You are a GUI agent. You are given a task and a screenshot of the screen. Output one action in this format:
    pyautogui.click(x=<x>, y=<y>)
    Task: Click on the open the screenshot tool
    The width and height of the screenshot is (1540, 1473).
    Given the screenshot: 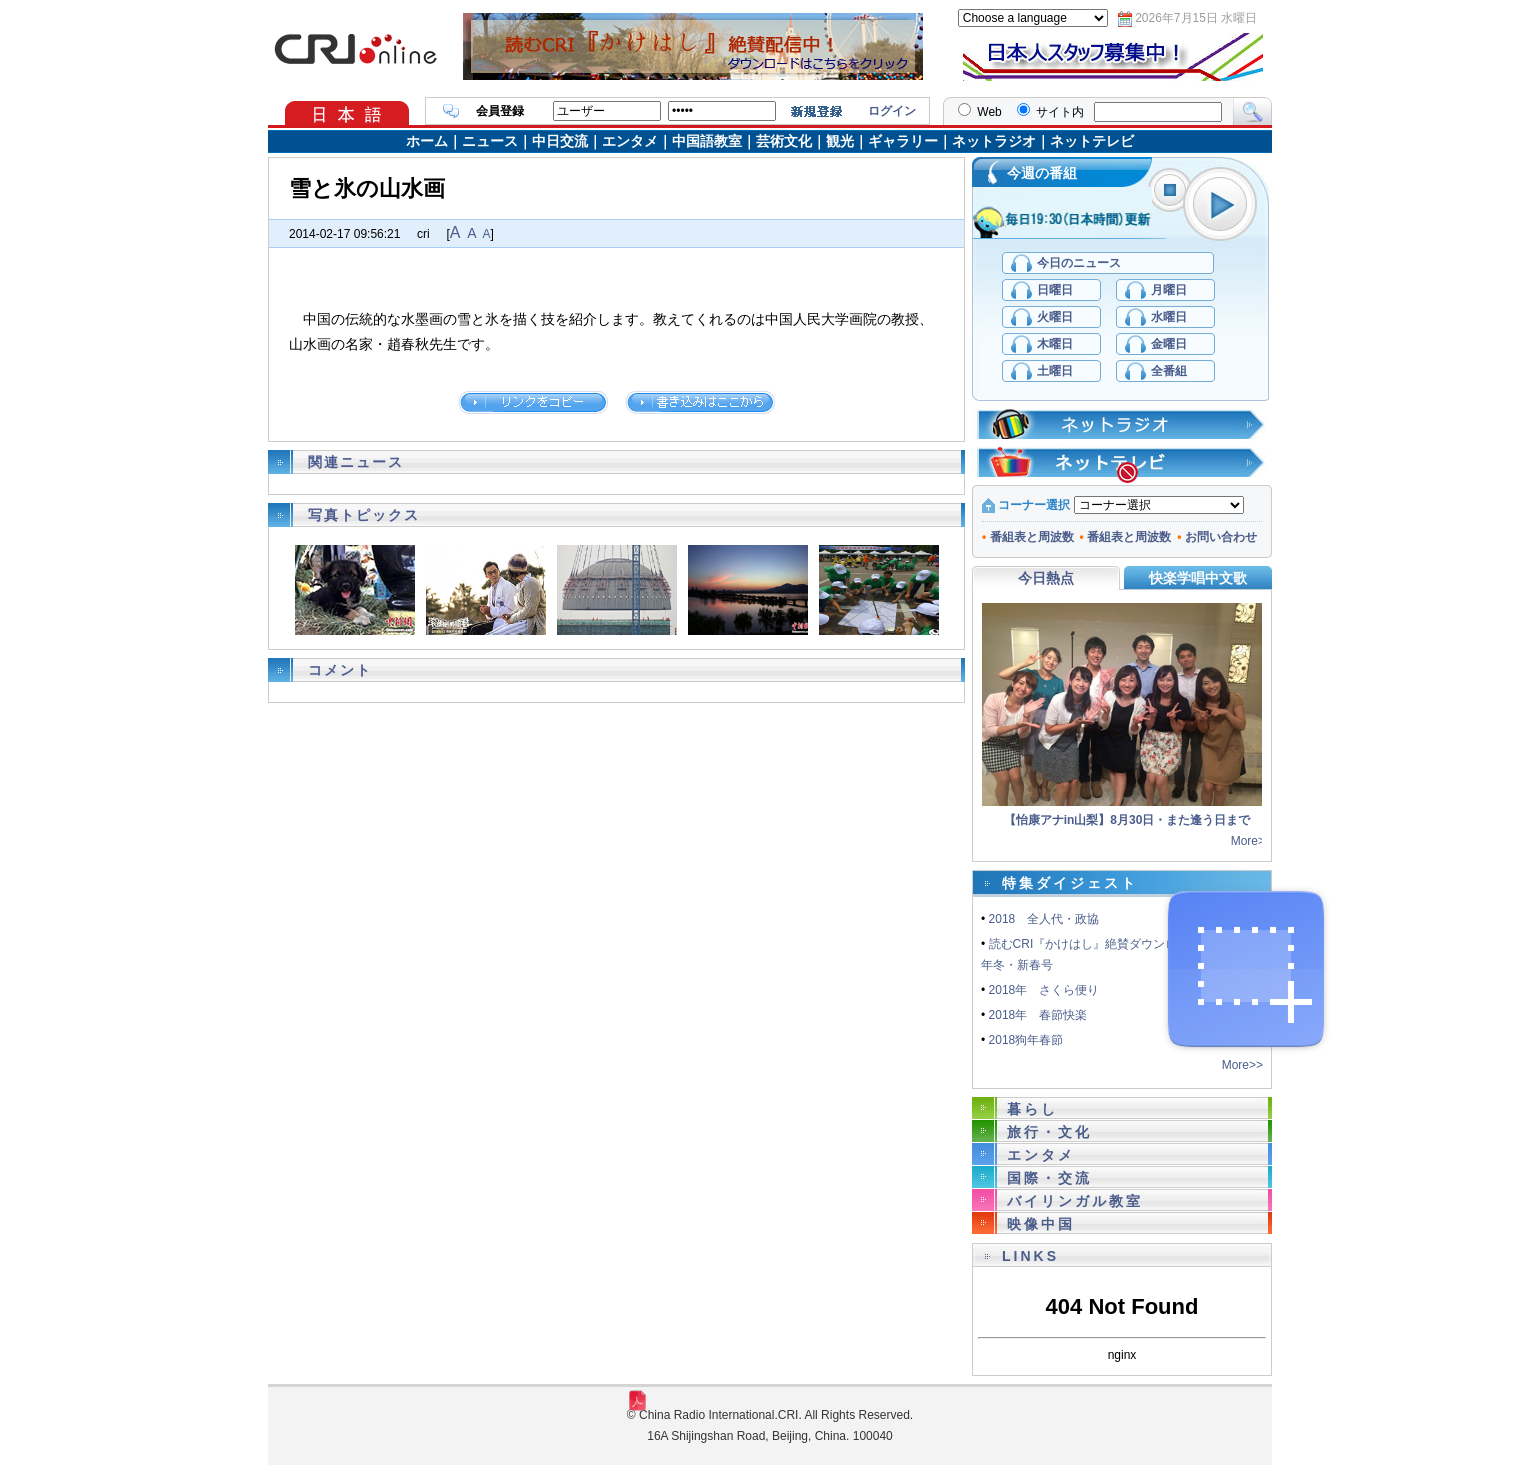 What is the action you would take?
    pyautogui.click(x=1246, y=969)
    